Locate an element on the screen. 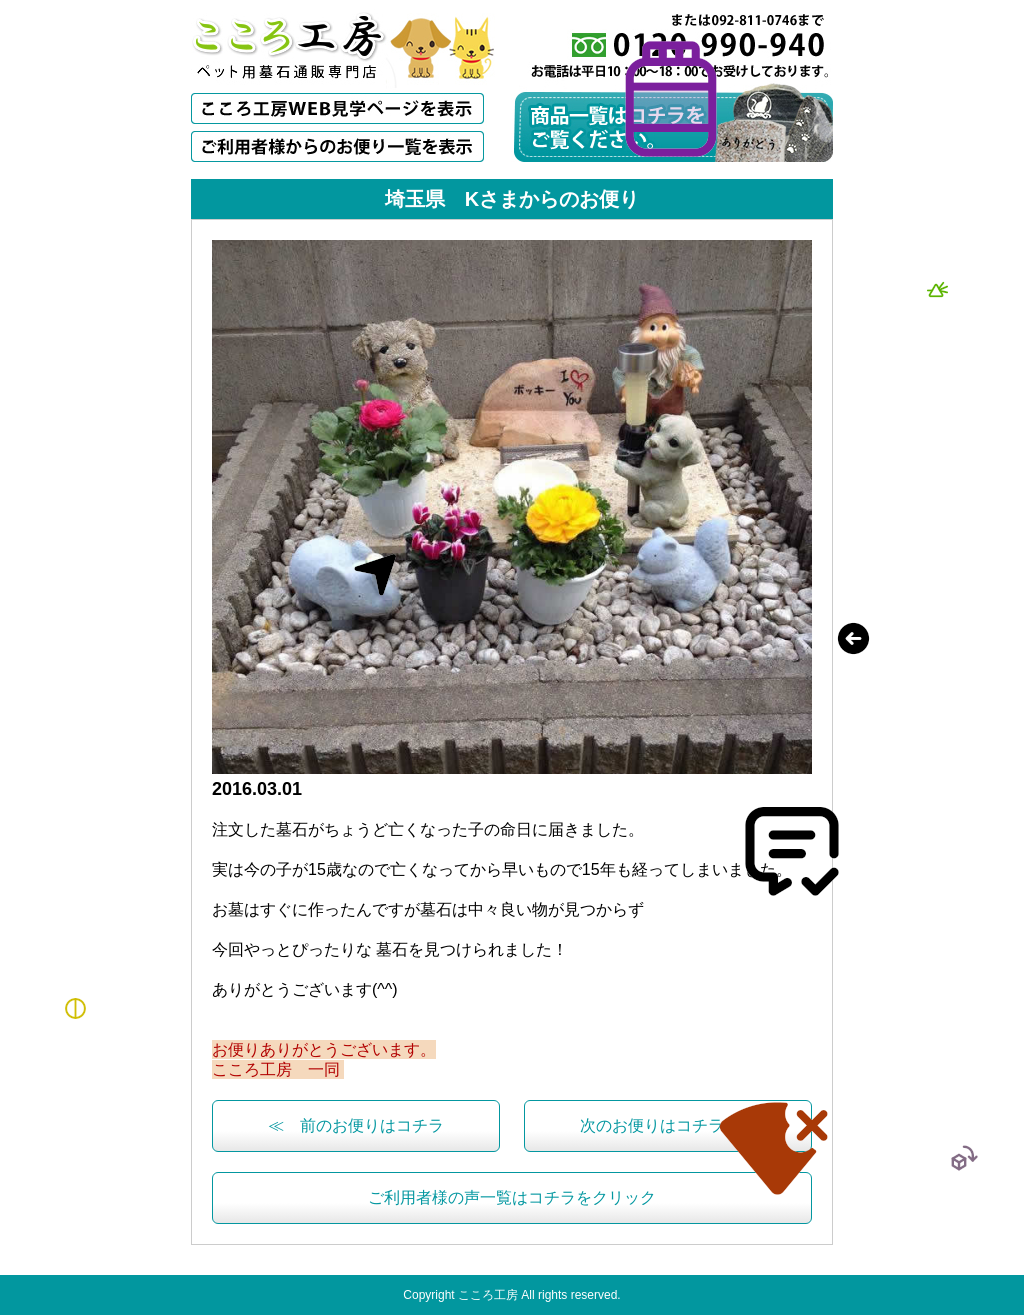  view product or ingredient details is located at coordinates (671, 99).